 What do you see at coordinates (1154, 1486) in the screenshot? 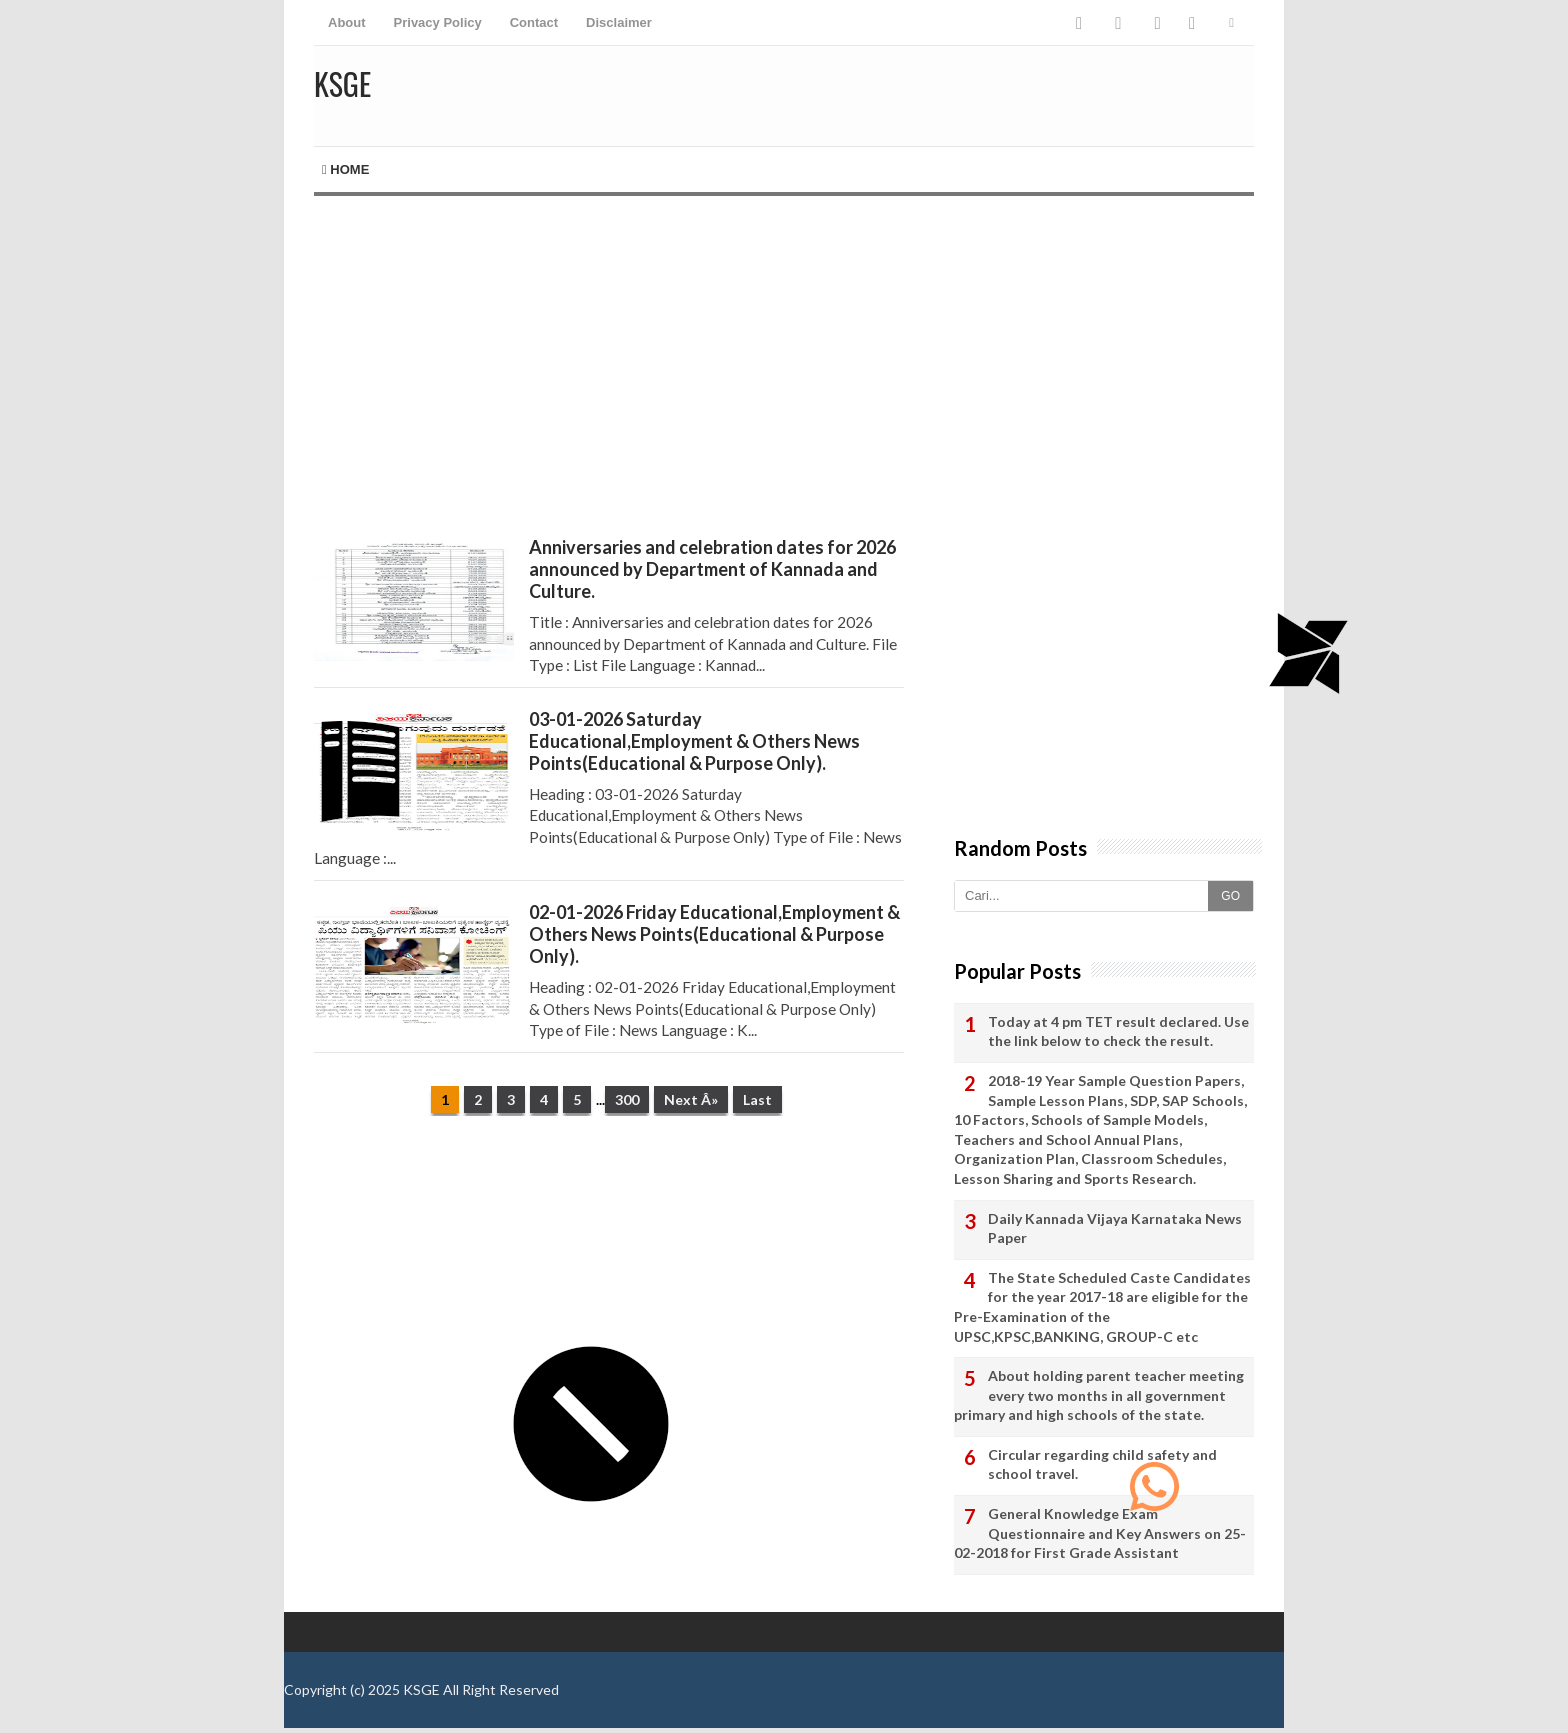
I see `open WhatsApp messaging app` at bounding box center [1154, 1486].